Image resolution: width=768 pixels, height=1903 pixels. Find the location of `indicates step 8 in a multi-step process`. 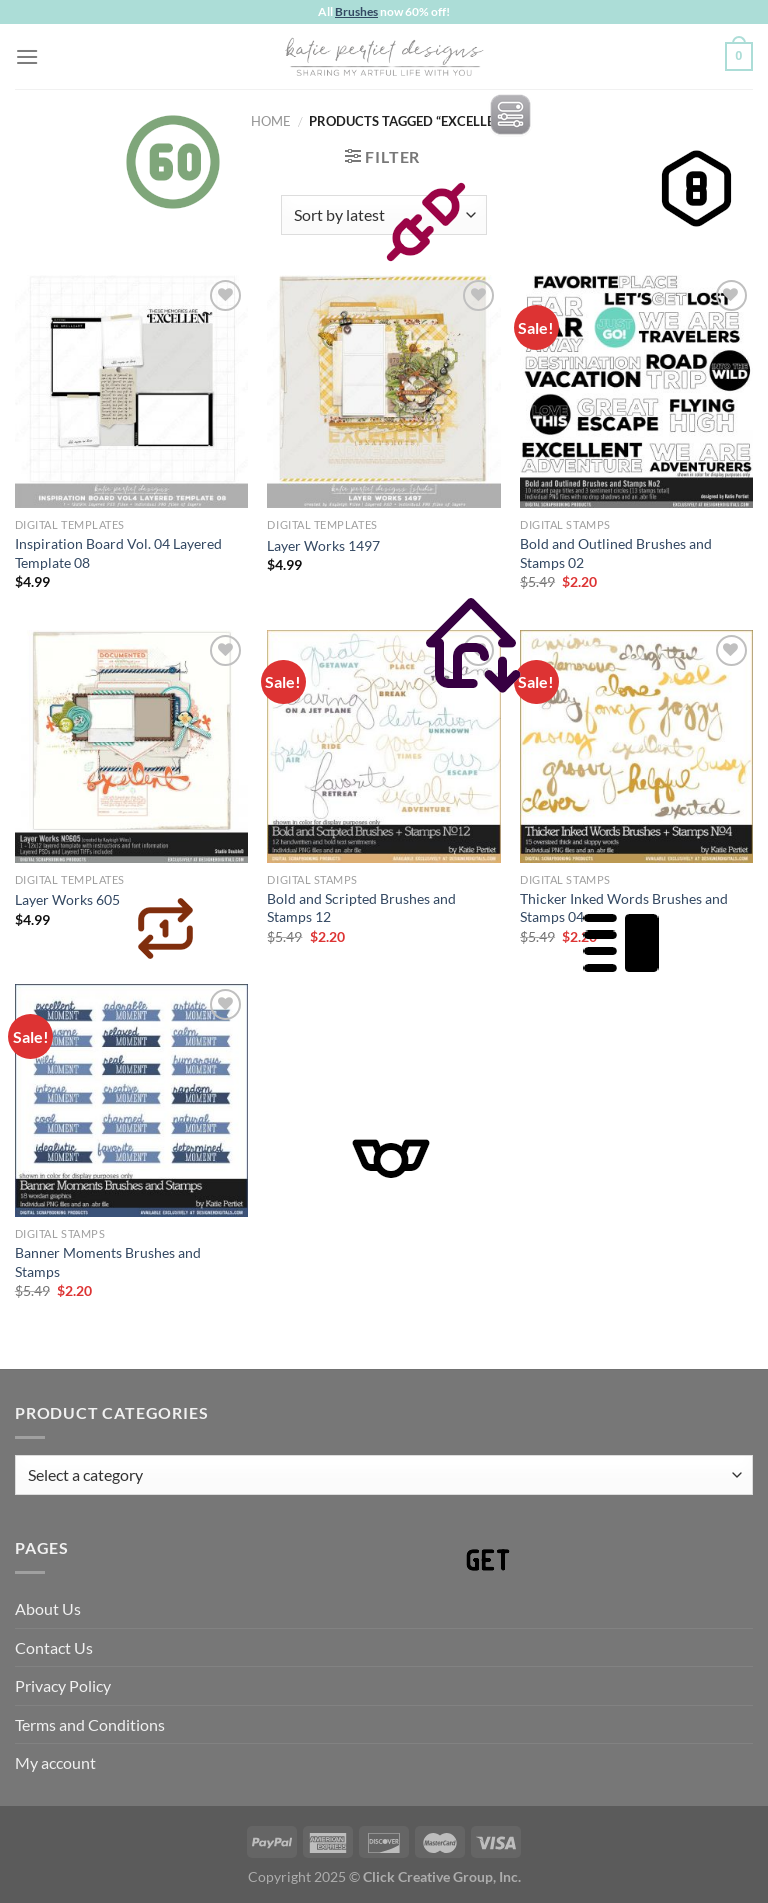

indicates step 8 in a multi-step process is located at coordinates (696, 188).